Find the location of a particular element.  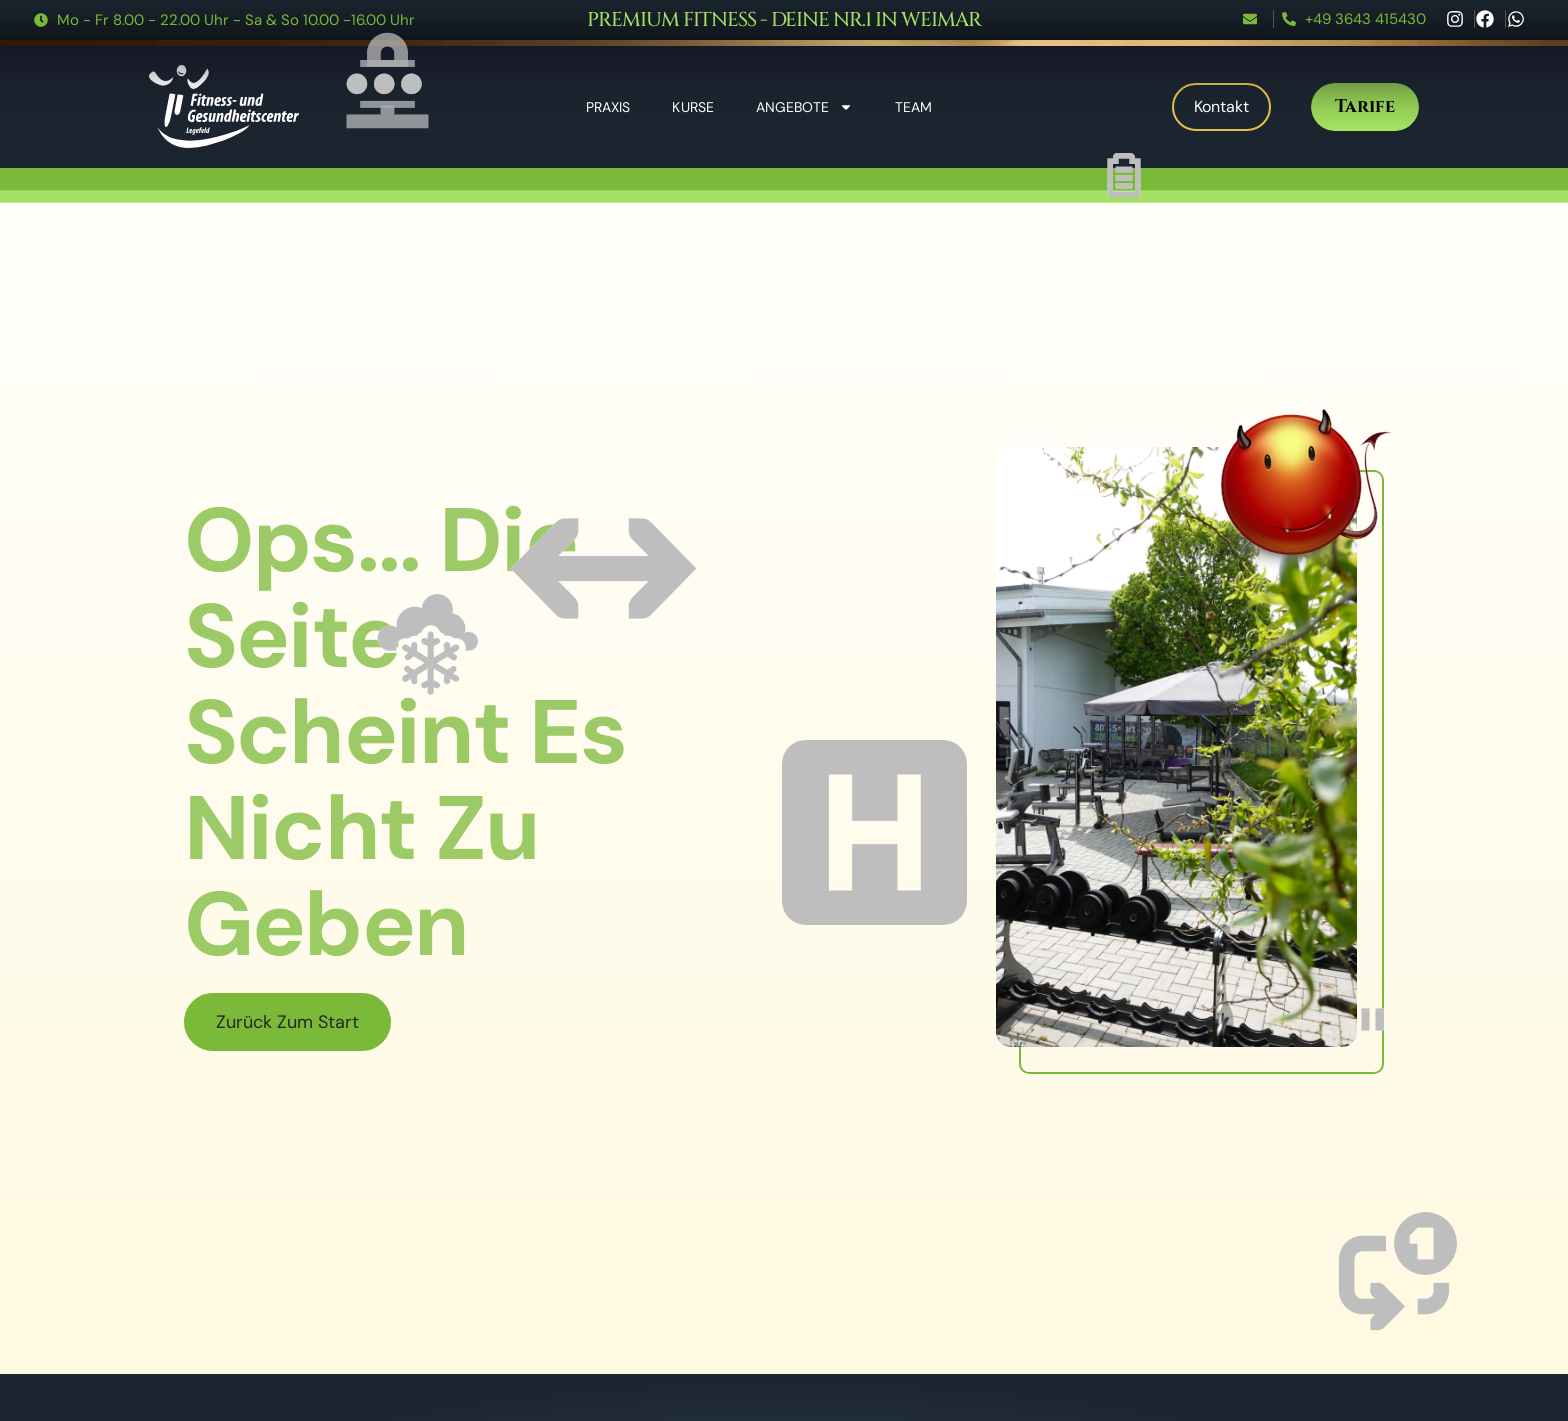

indicates snowy weather conditions is located at coordinates (427, 644).